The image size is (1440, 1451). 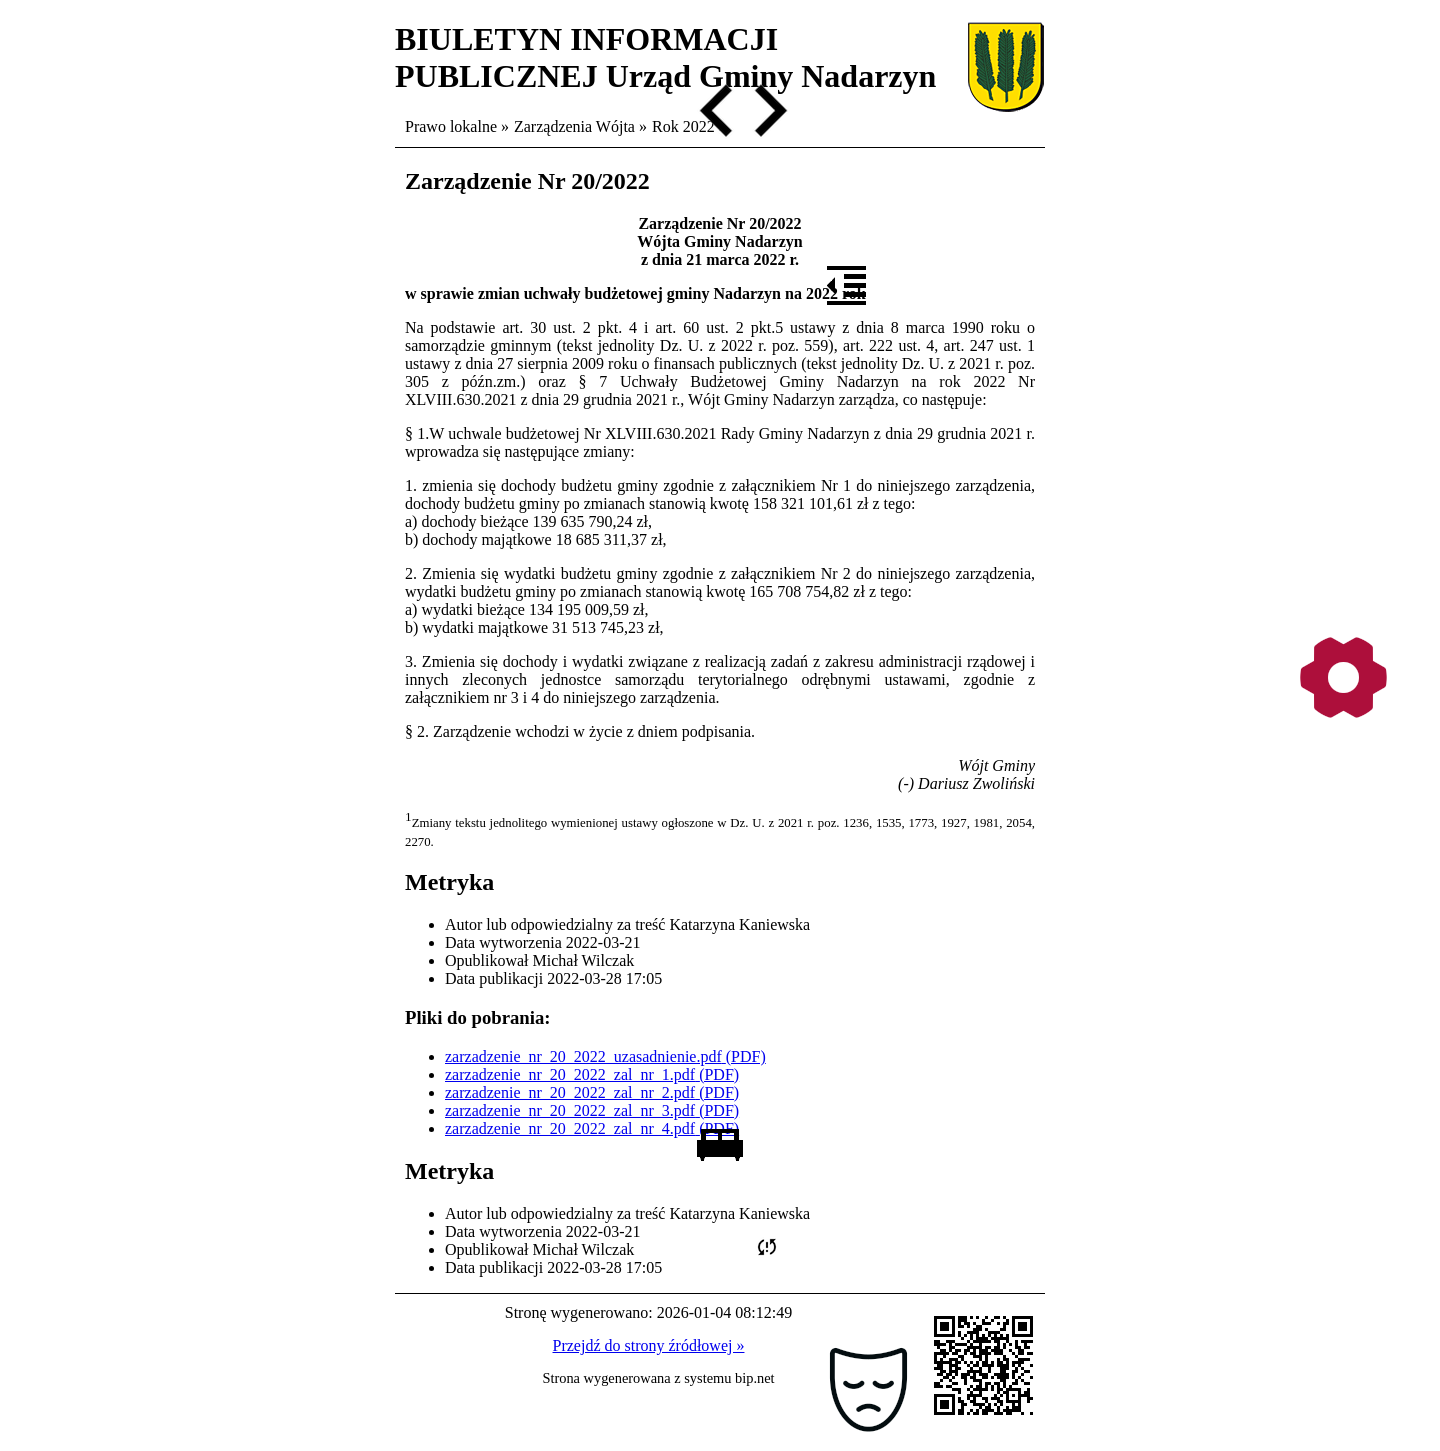 I want to click on access settings or preferences, so click(x=1343, y=677).